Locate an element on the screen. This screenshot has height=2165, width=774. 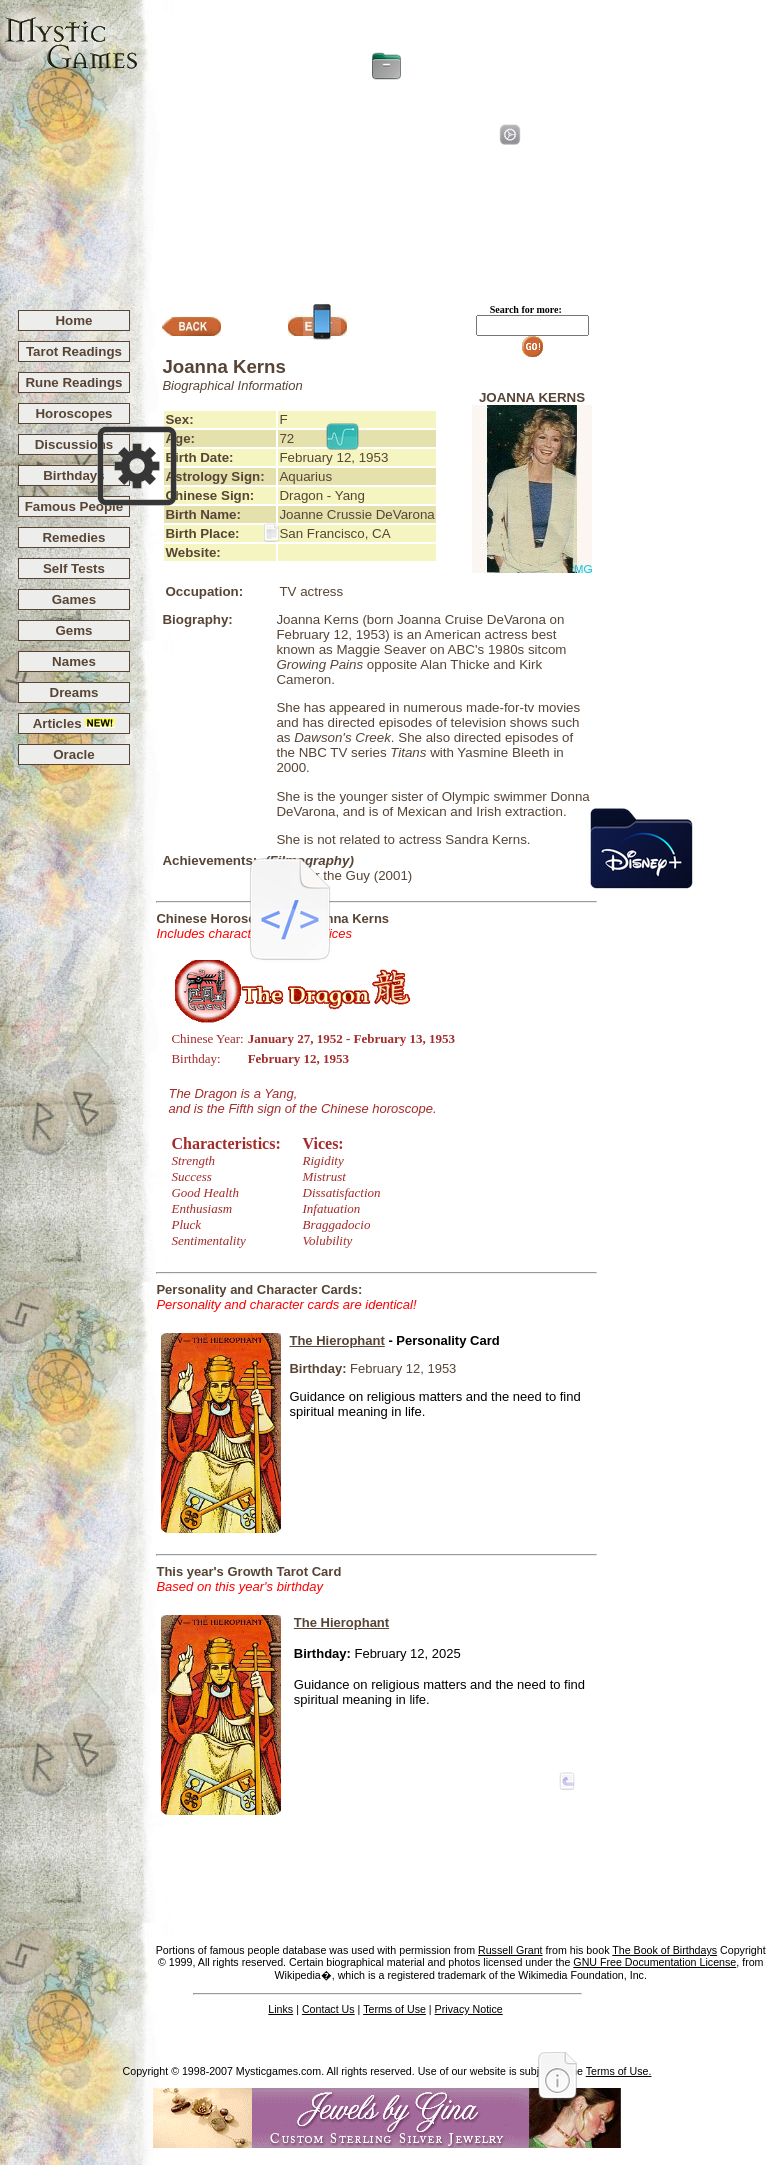
open system preferences is located at coordinates (510, 135).